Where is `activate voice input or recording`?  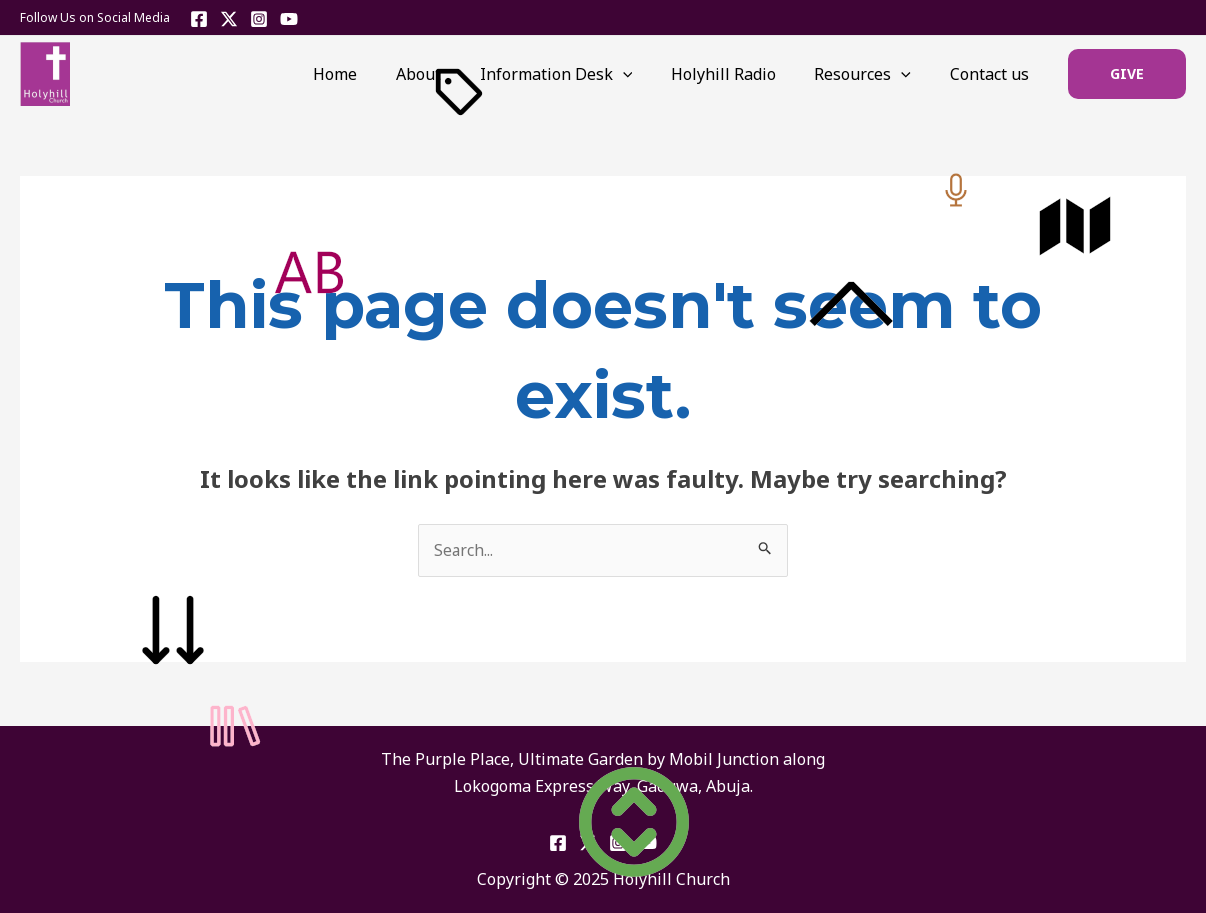
activate voice input or recording is located at coordinates (956, 190).